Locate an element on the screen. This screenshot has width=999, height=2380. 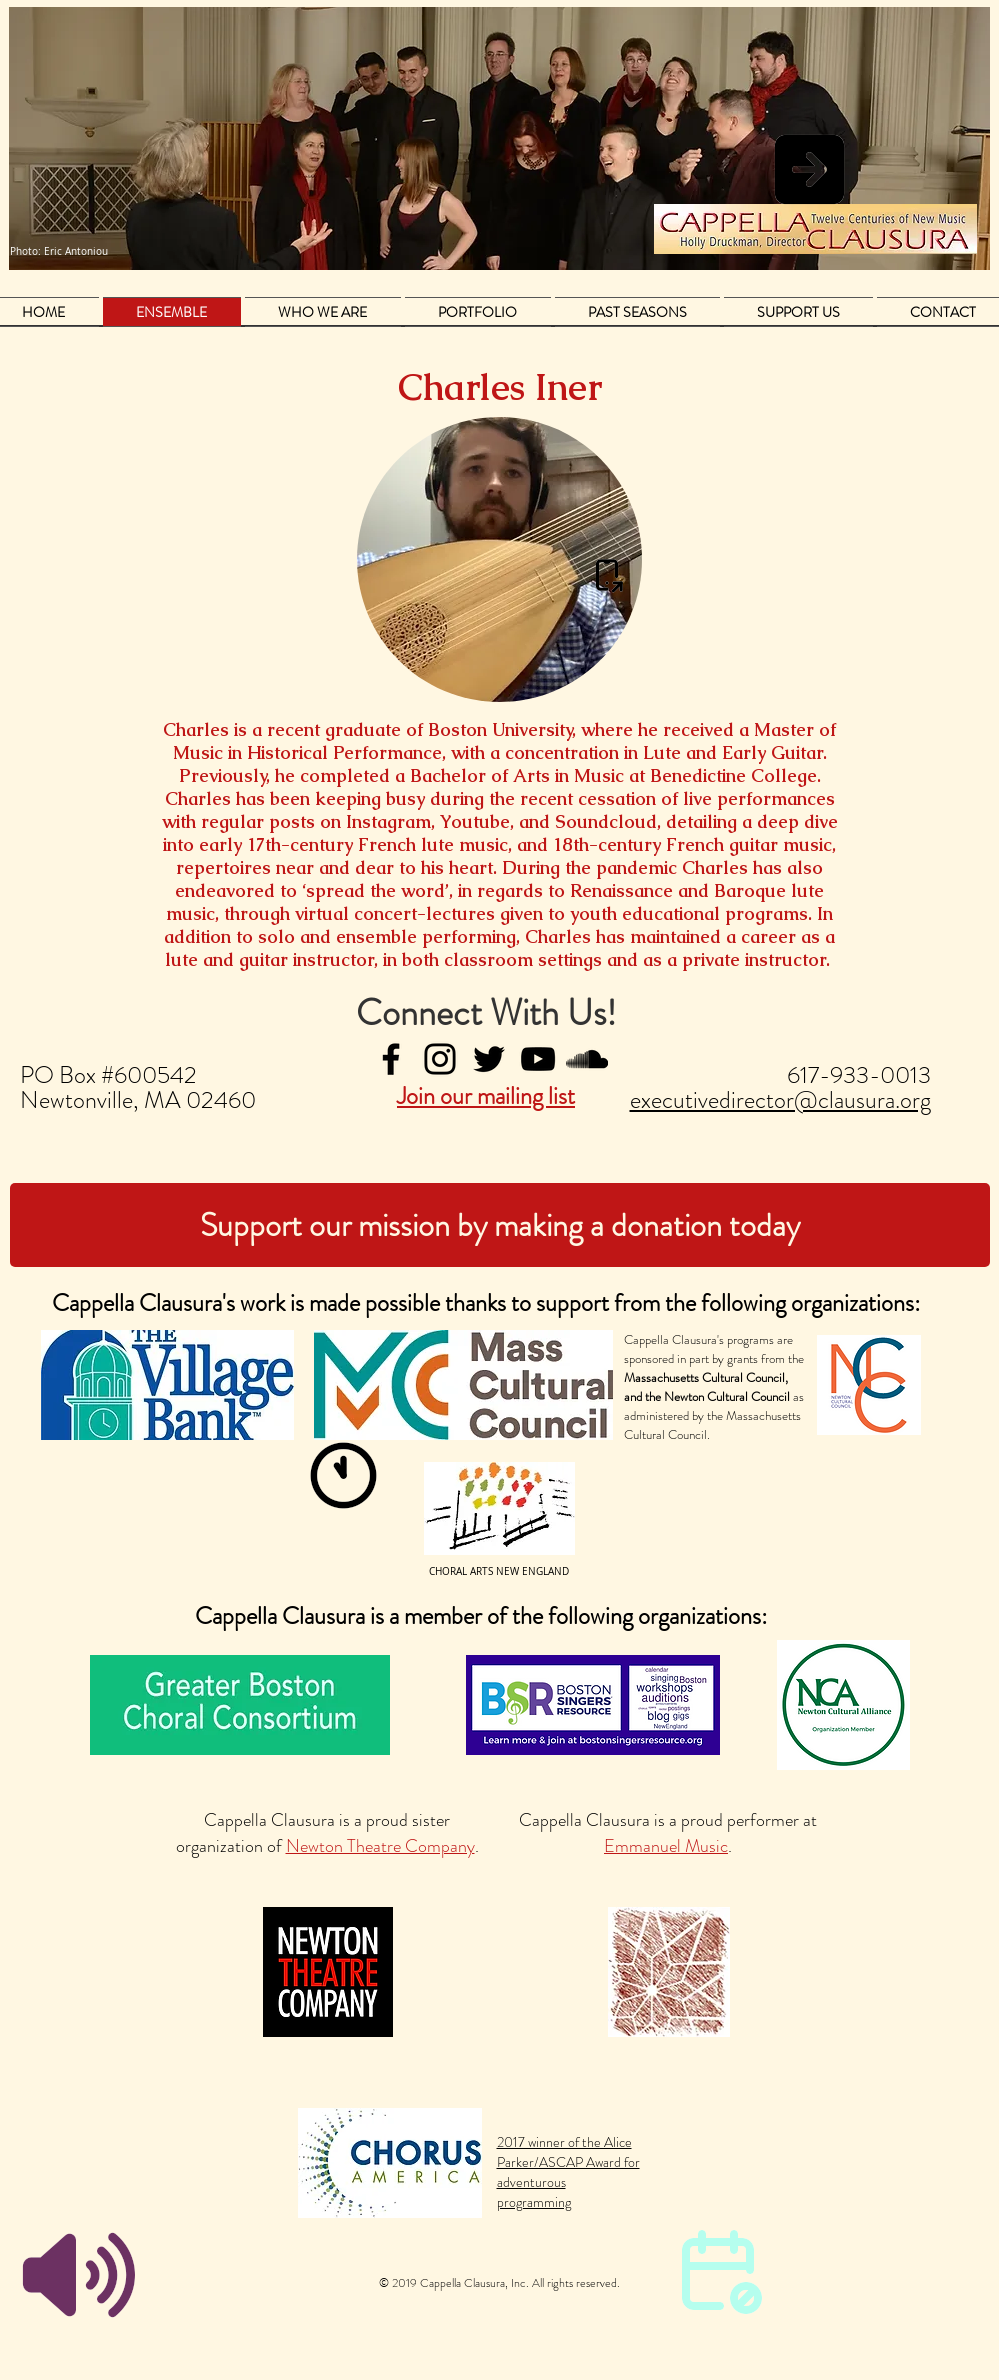
indicates the current time (11 o'clock) is located at coordinates (343, 1475).